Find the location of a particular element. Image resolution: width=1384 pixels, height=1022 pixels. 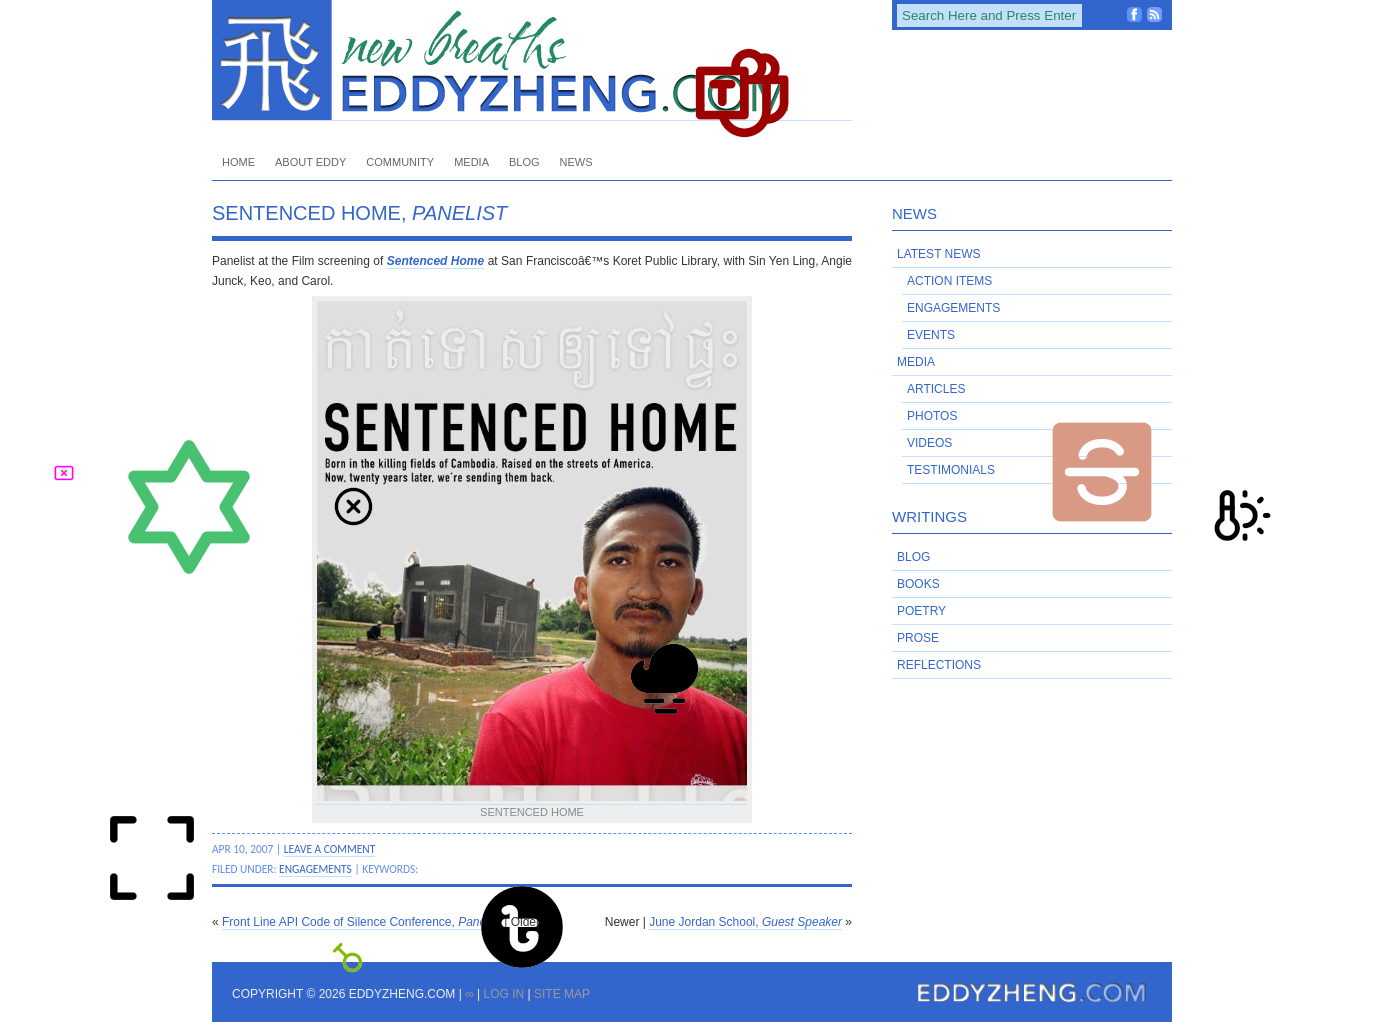

indicates jewish or kosher-related content is located at coordinates (189, 507).